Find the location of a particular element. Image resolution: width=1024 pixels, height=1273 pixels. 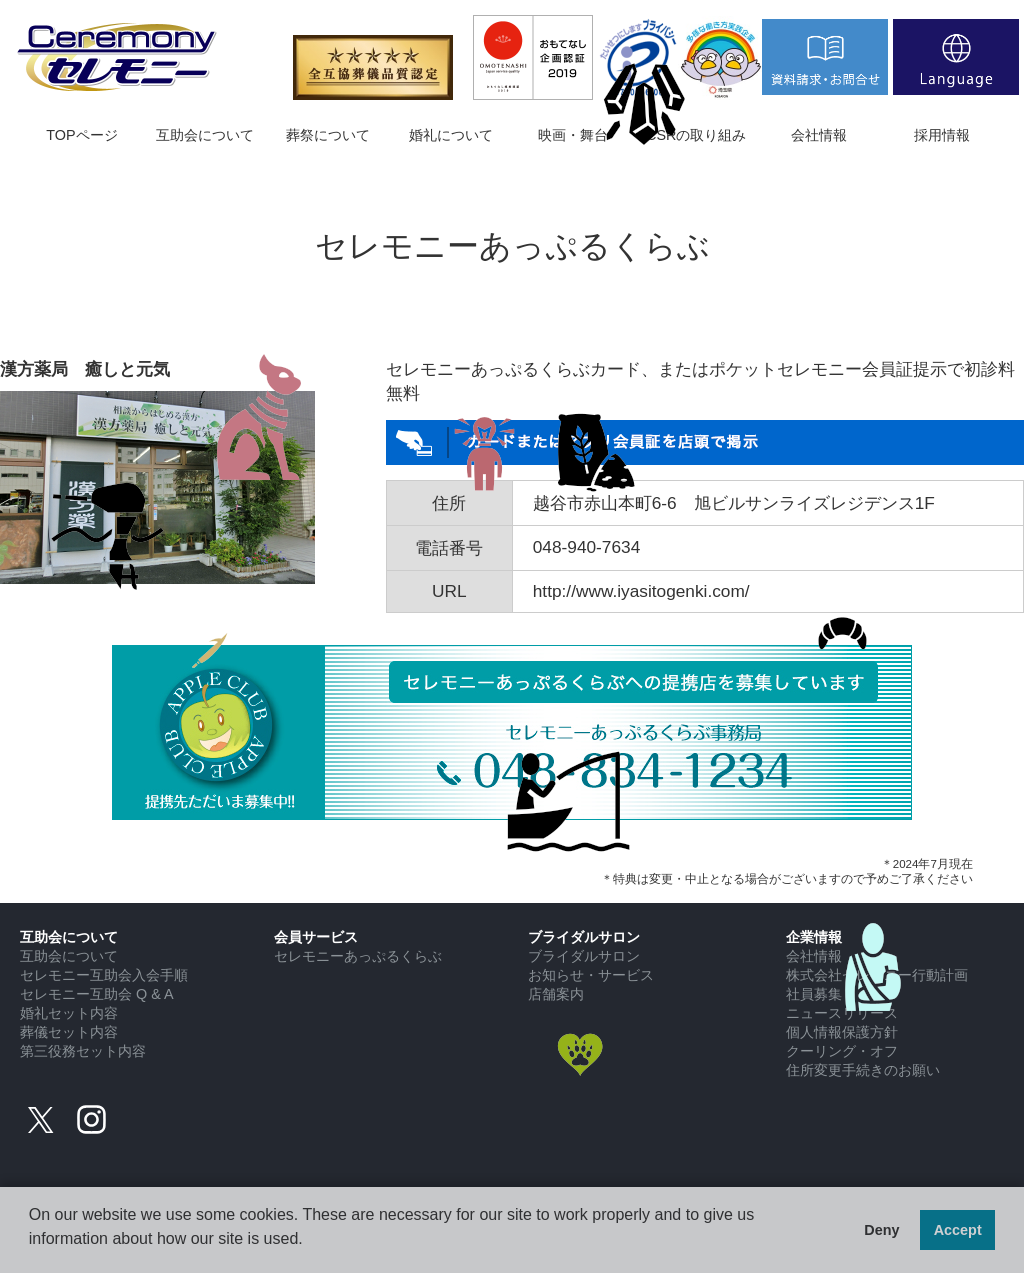

select glaive weapon in game inventory is located at coordinates (210, 650).